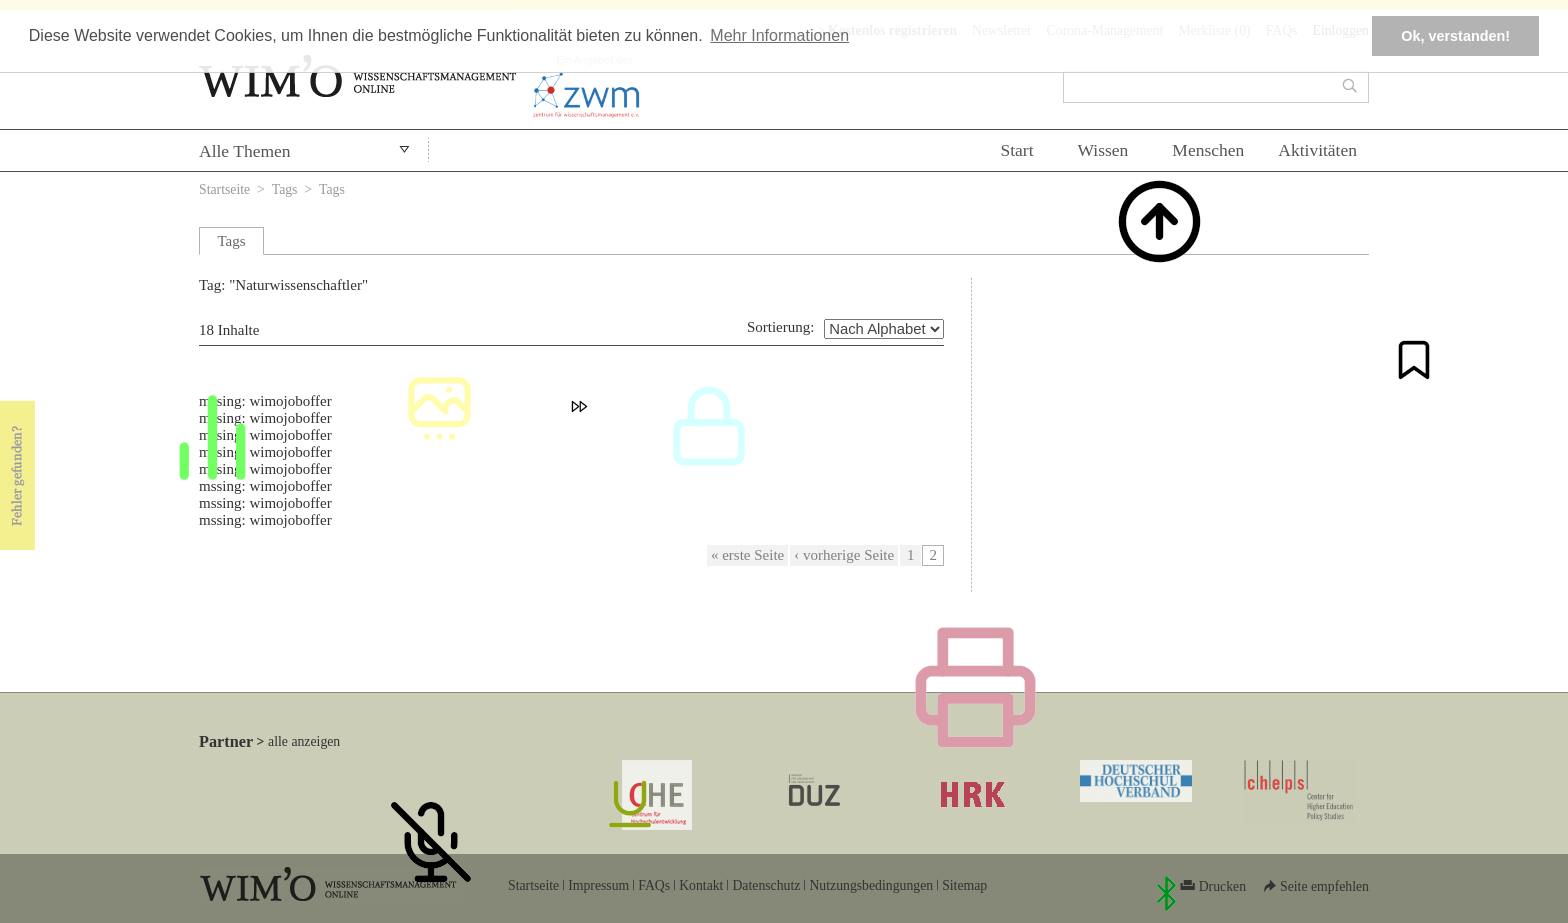  I want to click on skip forward in media playback, so click(579, 406).